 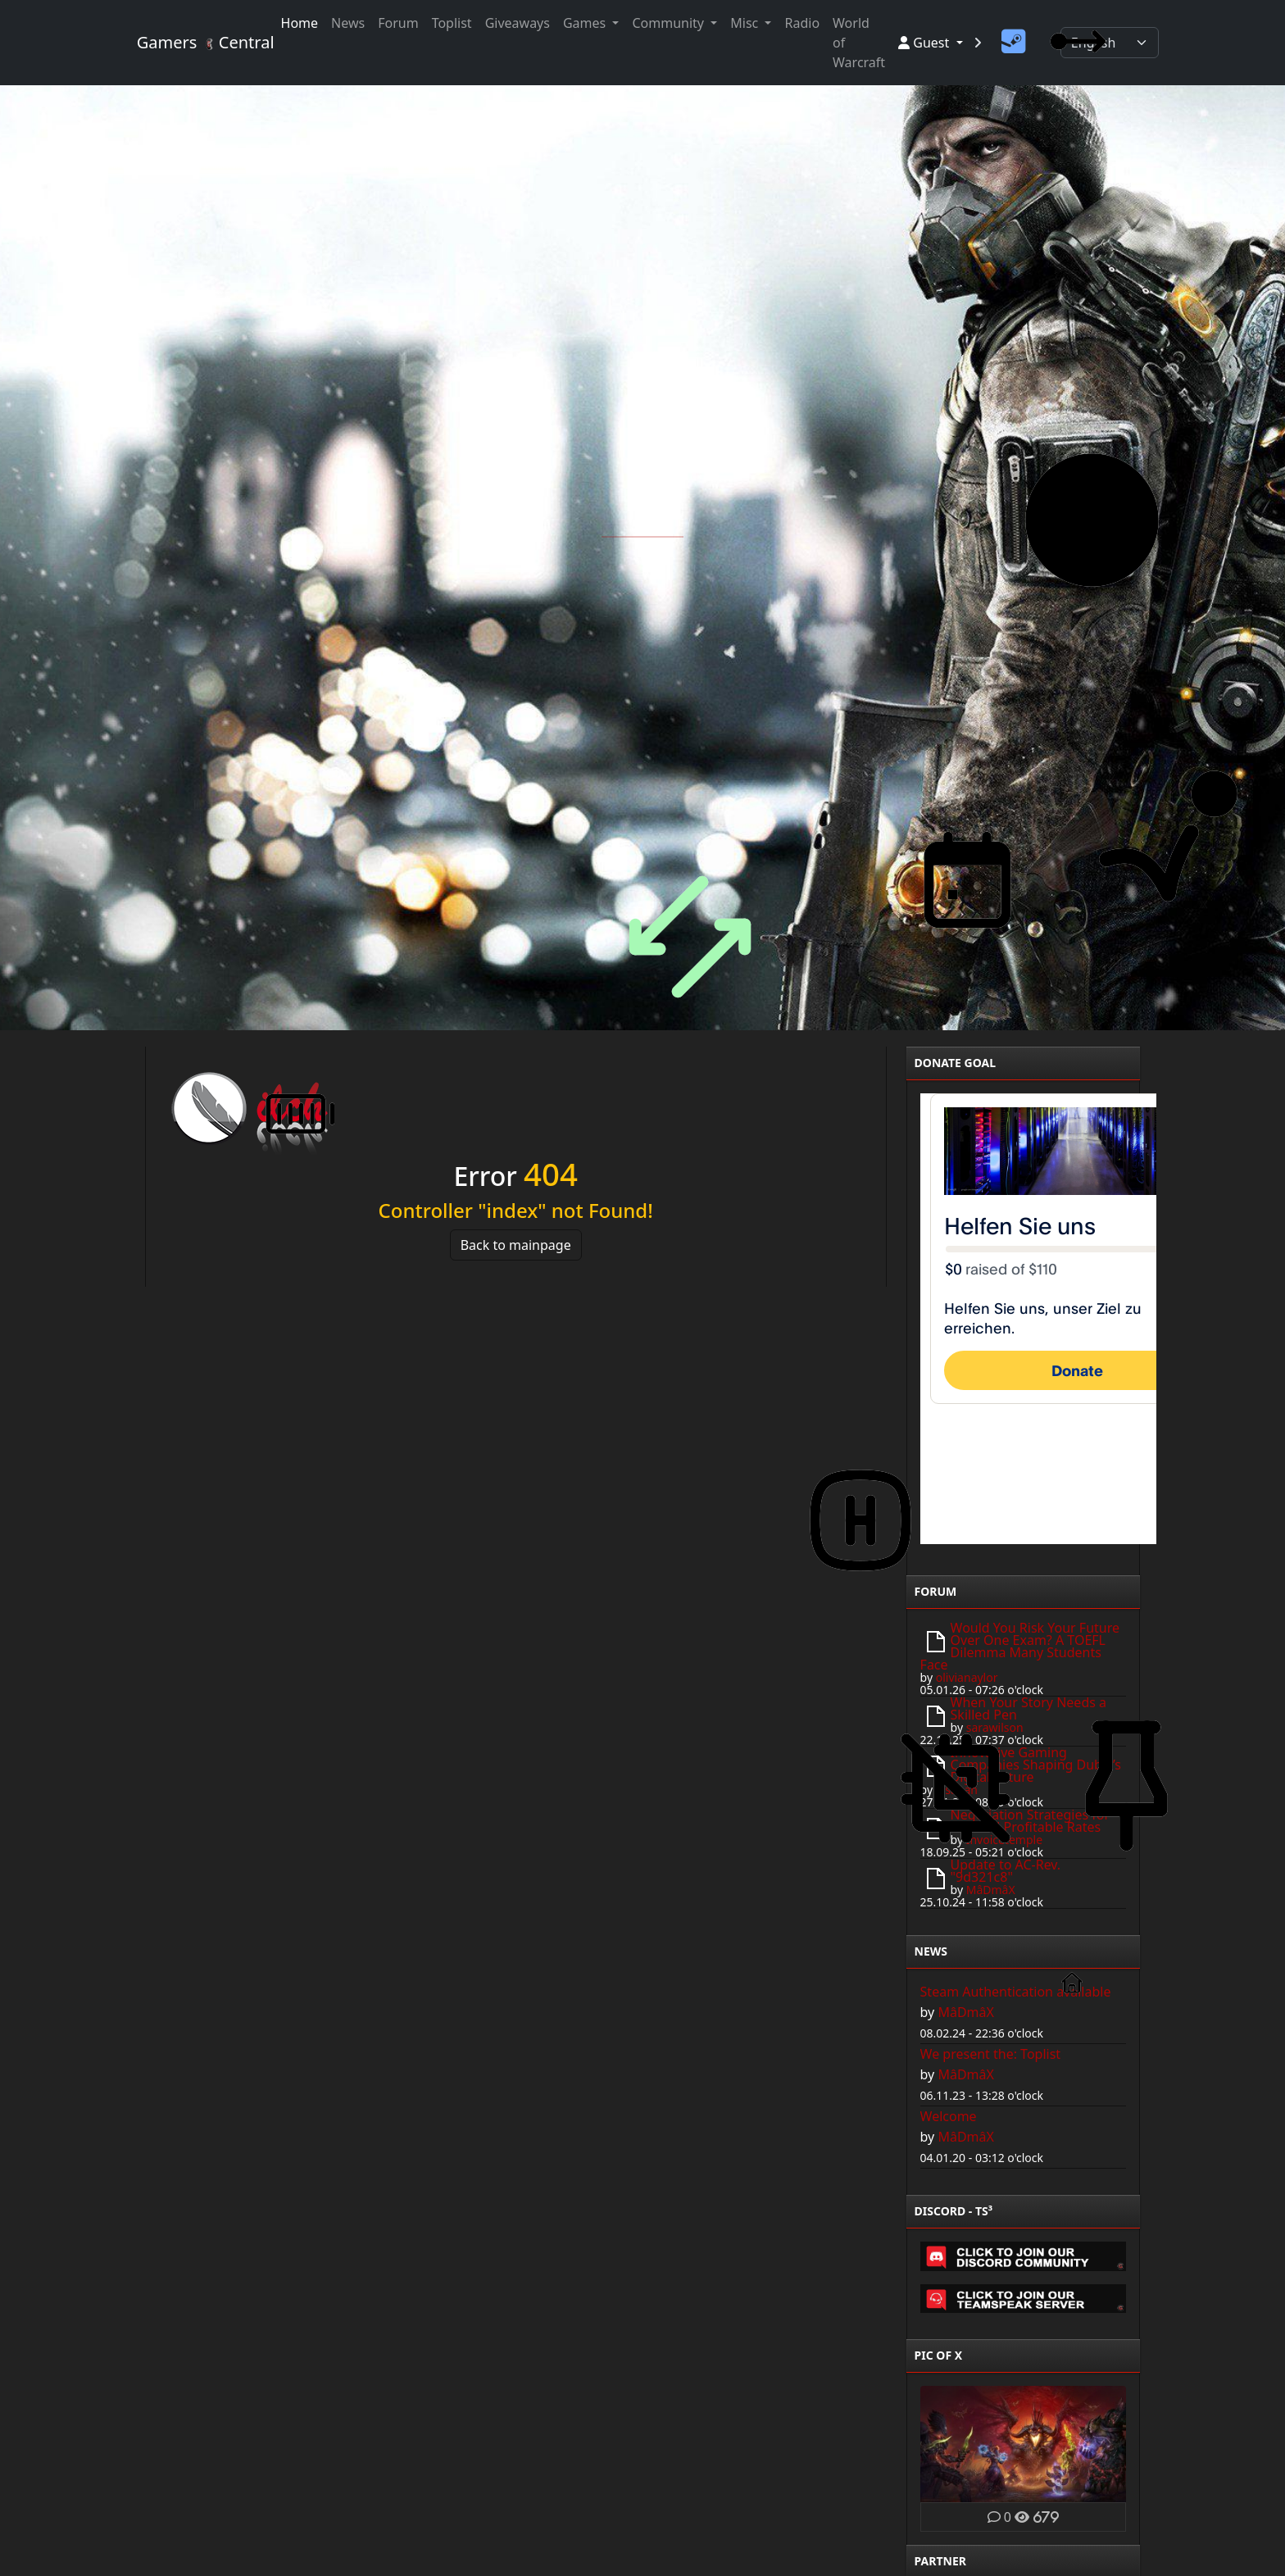 I want to click on view or manage a scheduled event, so click(x=967, y=879).